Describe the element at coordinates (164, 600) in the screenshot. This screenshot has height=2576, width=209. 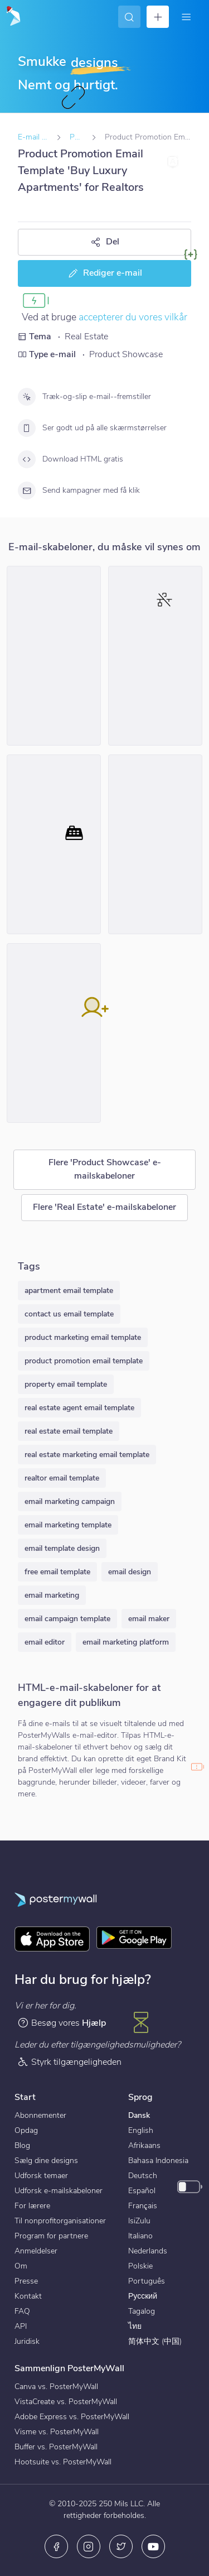
I see `network connection unavailable` at that location.